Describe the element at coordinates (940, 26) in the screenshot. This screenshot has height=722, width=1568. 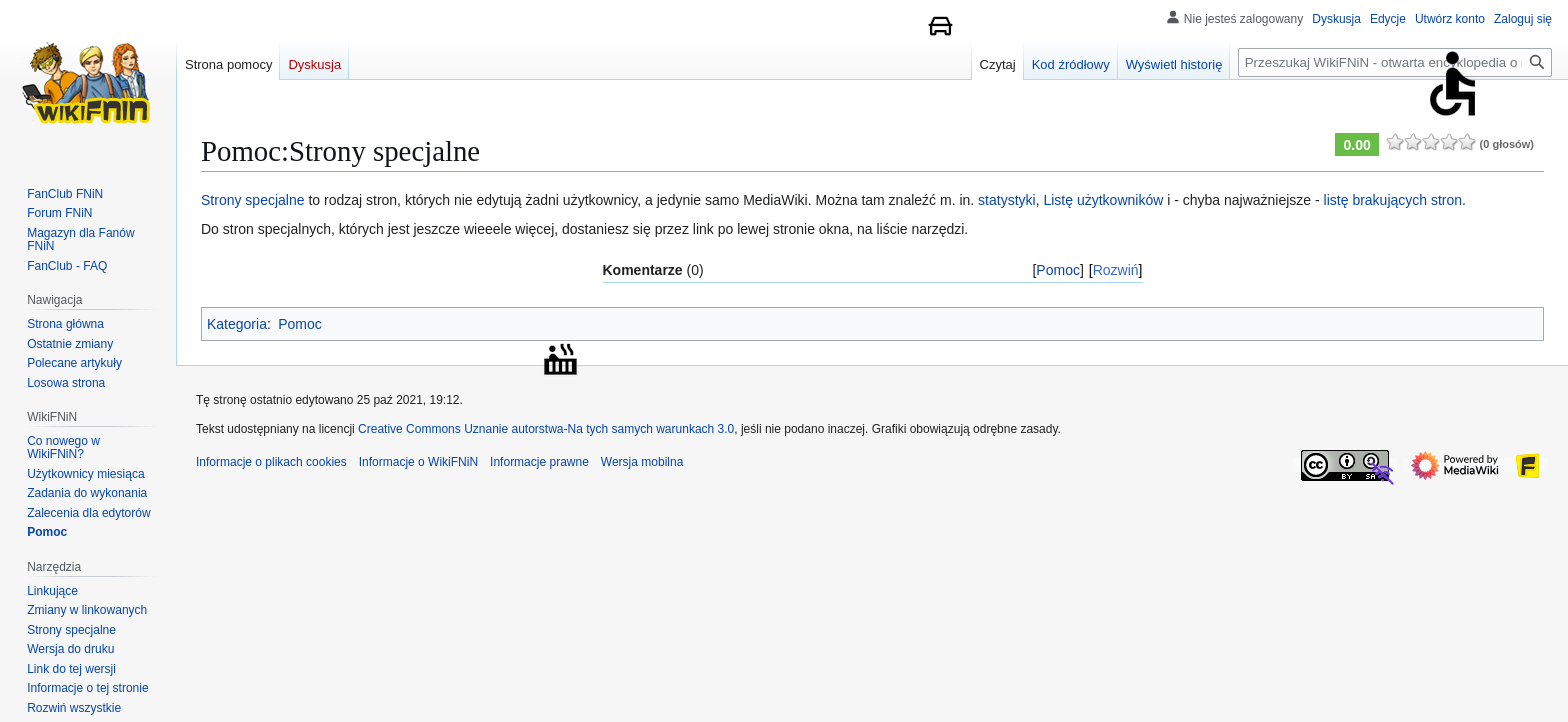
I see `access vehicle or car-related settings` at that location.